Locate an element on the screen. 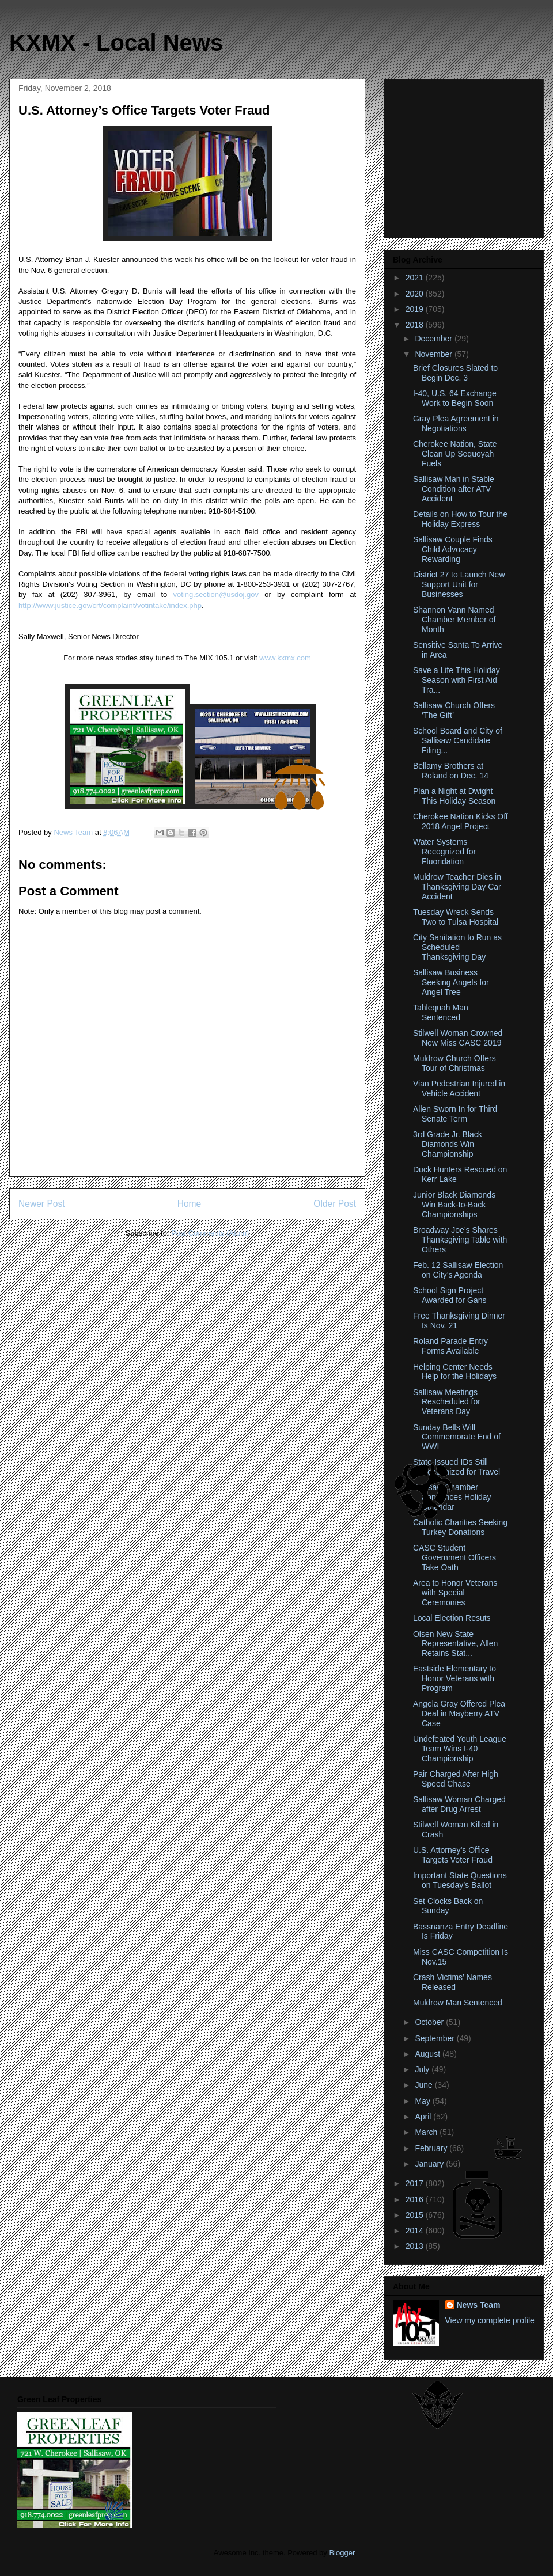 This screenshot has height=2576, width=553. brewing or crafting a potion is located at coordinates (127, 749).